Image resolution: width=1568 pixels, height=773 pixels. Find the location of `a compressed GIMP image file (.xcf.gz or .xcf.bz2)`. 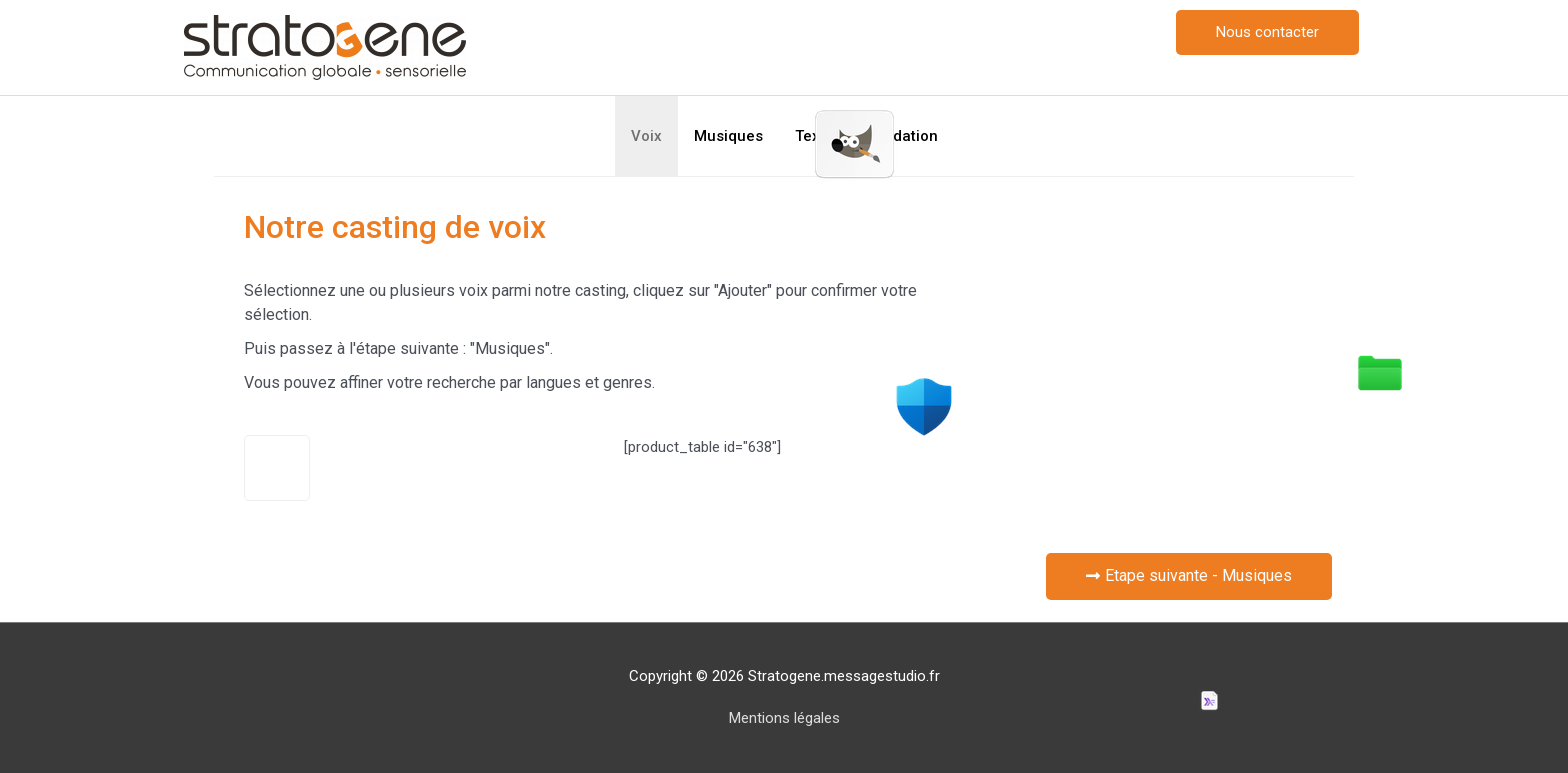

a compressed GIMP image file (.xcf.gz or .xcf.bz2) is located at coordinates (854, 141).